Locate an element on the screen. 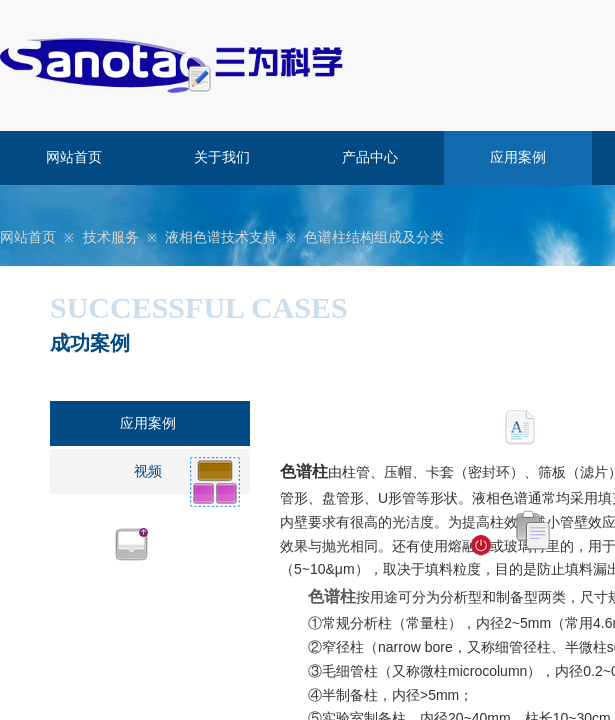 Image resolution: width=615 pixels, height=720 pixels. a word processor or text document file is located at coordinates (520, 427).